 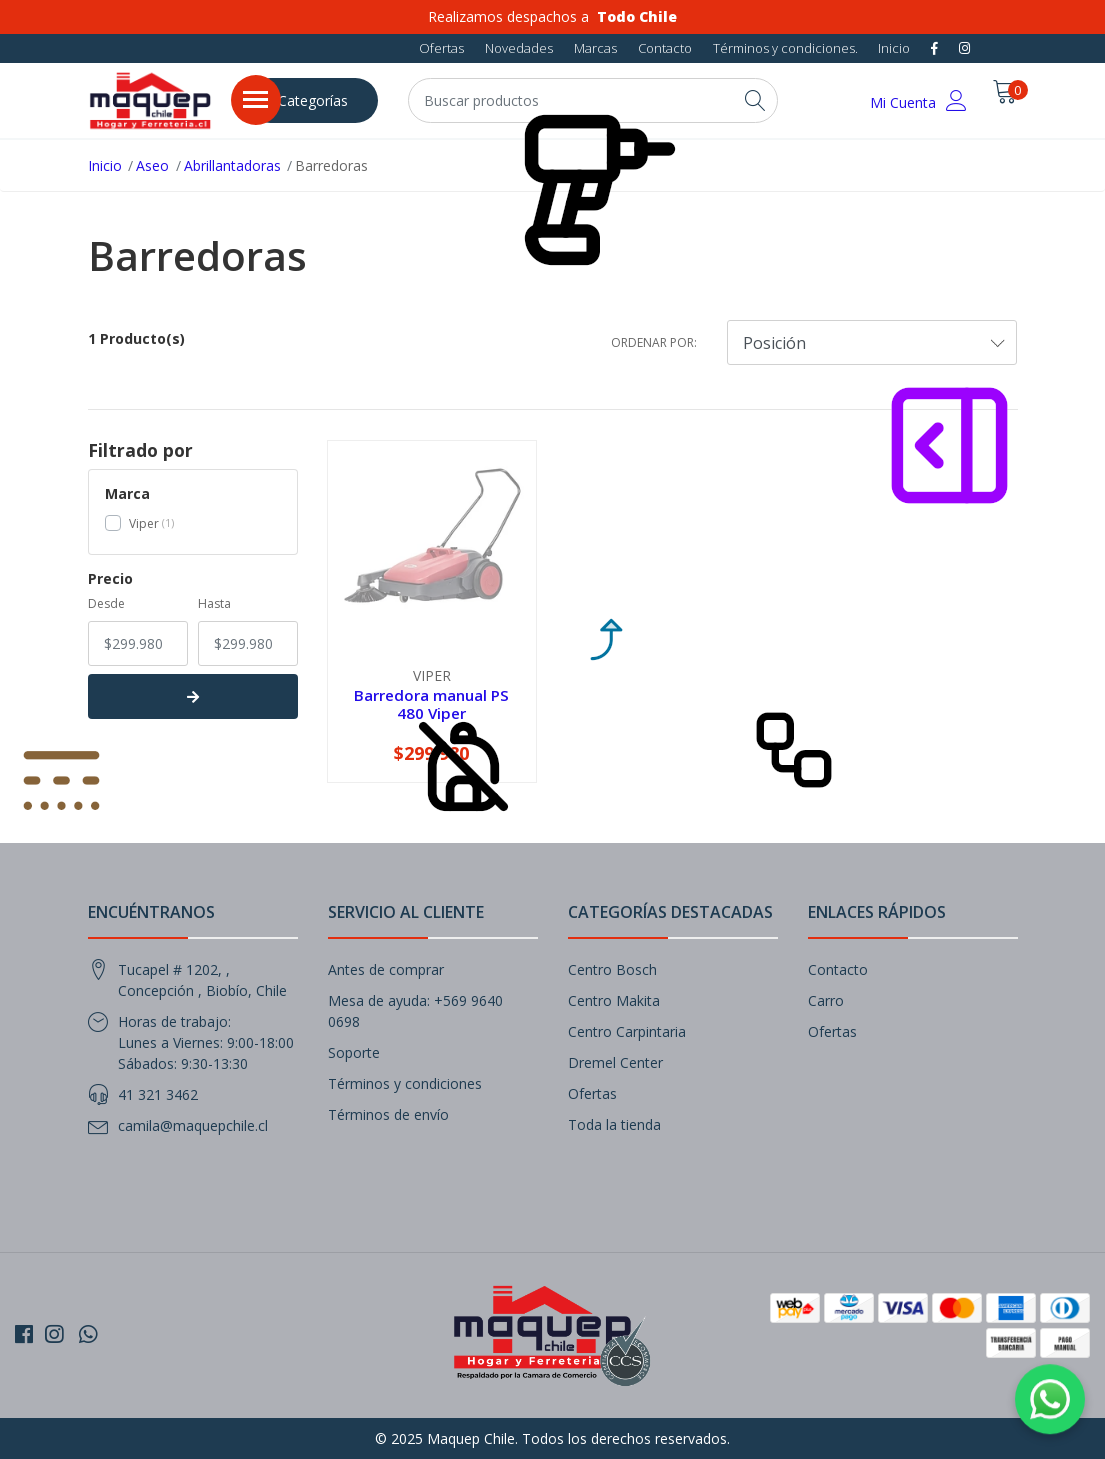 I want to click on open the right side panel, so click(x=949, y=445).